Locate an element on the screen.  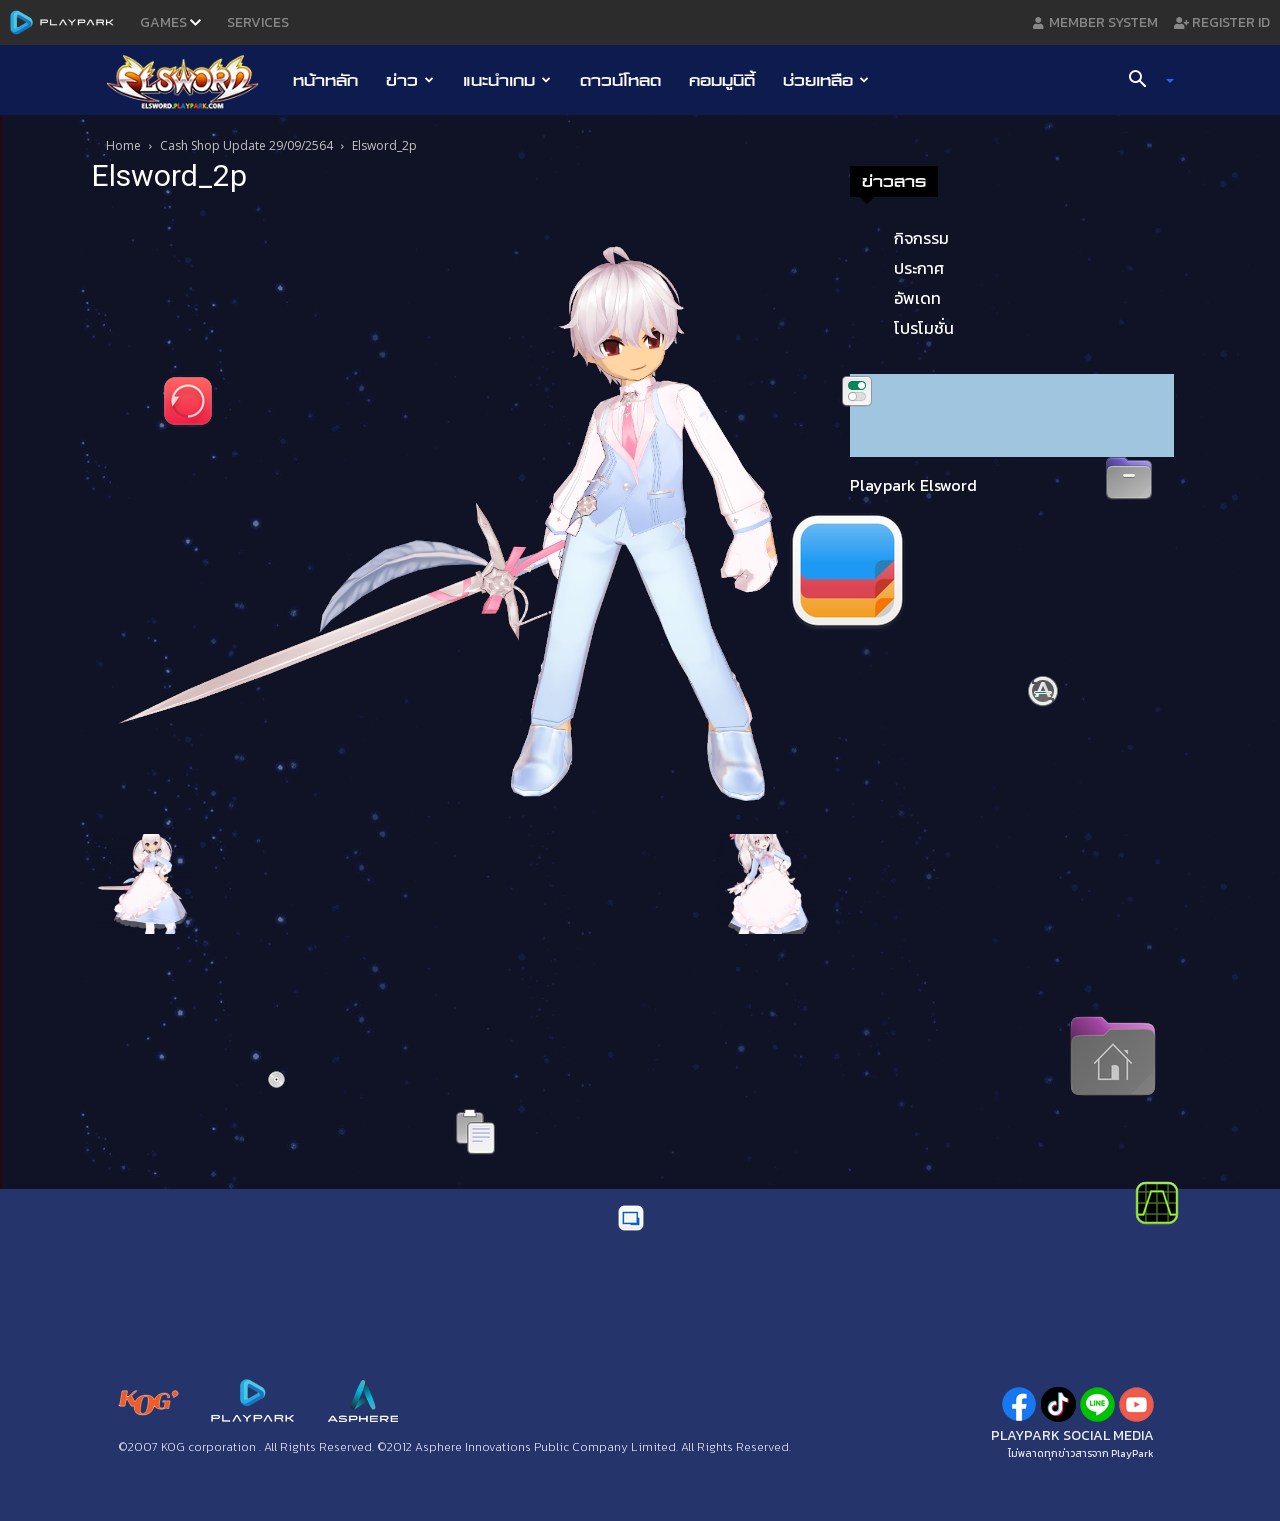
open gtkwave waveform viewer application is located at coordinates (1157, 1203).